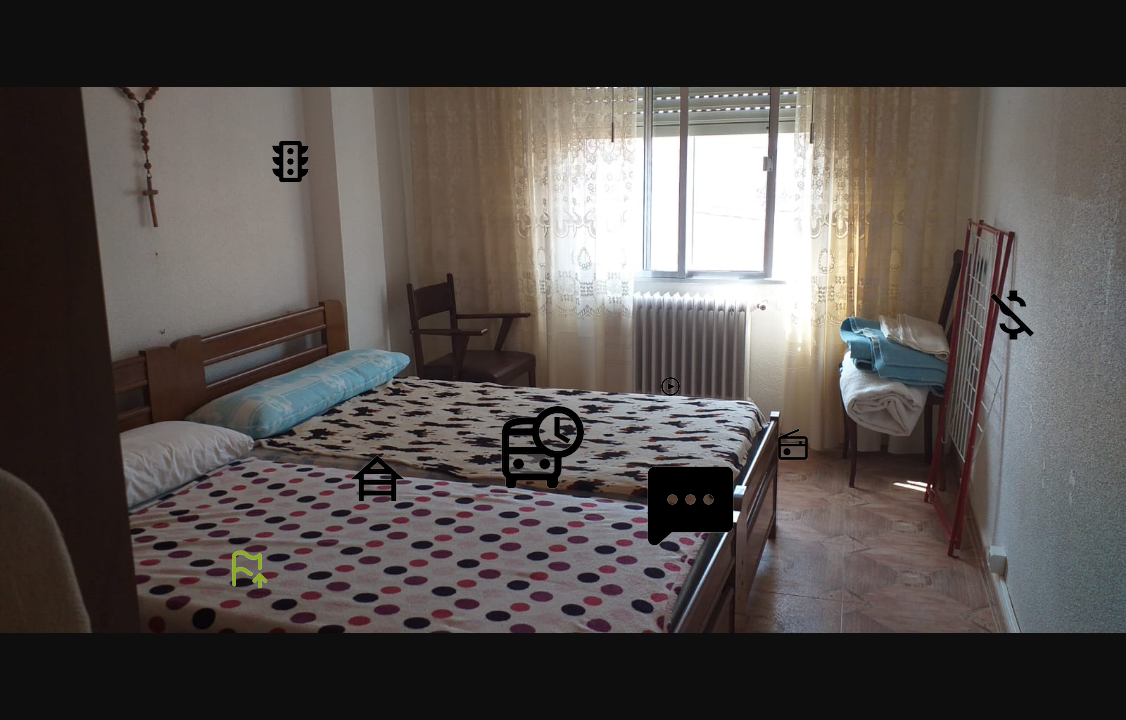 The image size is (1126, 720). What do you see at coordinates (670, 386) in the screenshot?
I see `play media or video content` at bounding box center [670, 386].